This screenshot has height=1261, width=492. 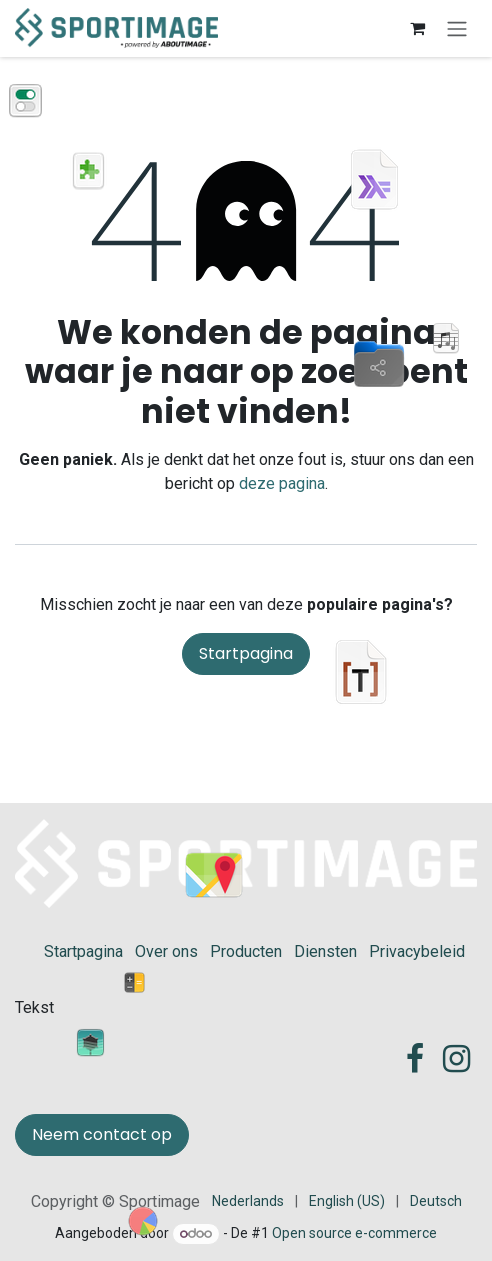 I want to click on a haskell source code file, so click(x=374, y=179).